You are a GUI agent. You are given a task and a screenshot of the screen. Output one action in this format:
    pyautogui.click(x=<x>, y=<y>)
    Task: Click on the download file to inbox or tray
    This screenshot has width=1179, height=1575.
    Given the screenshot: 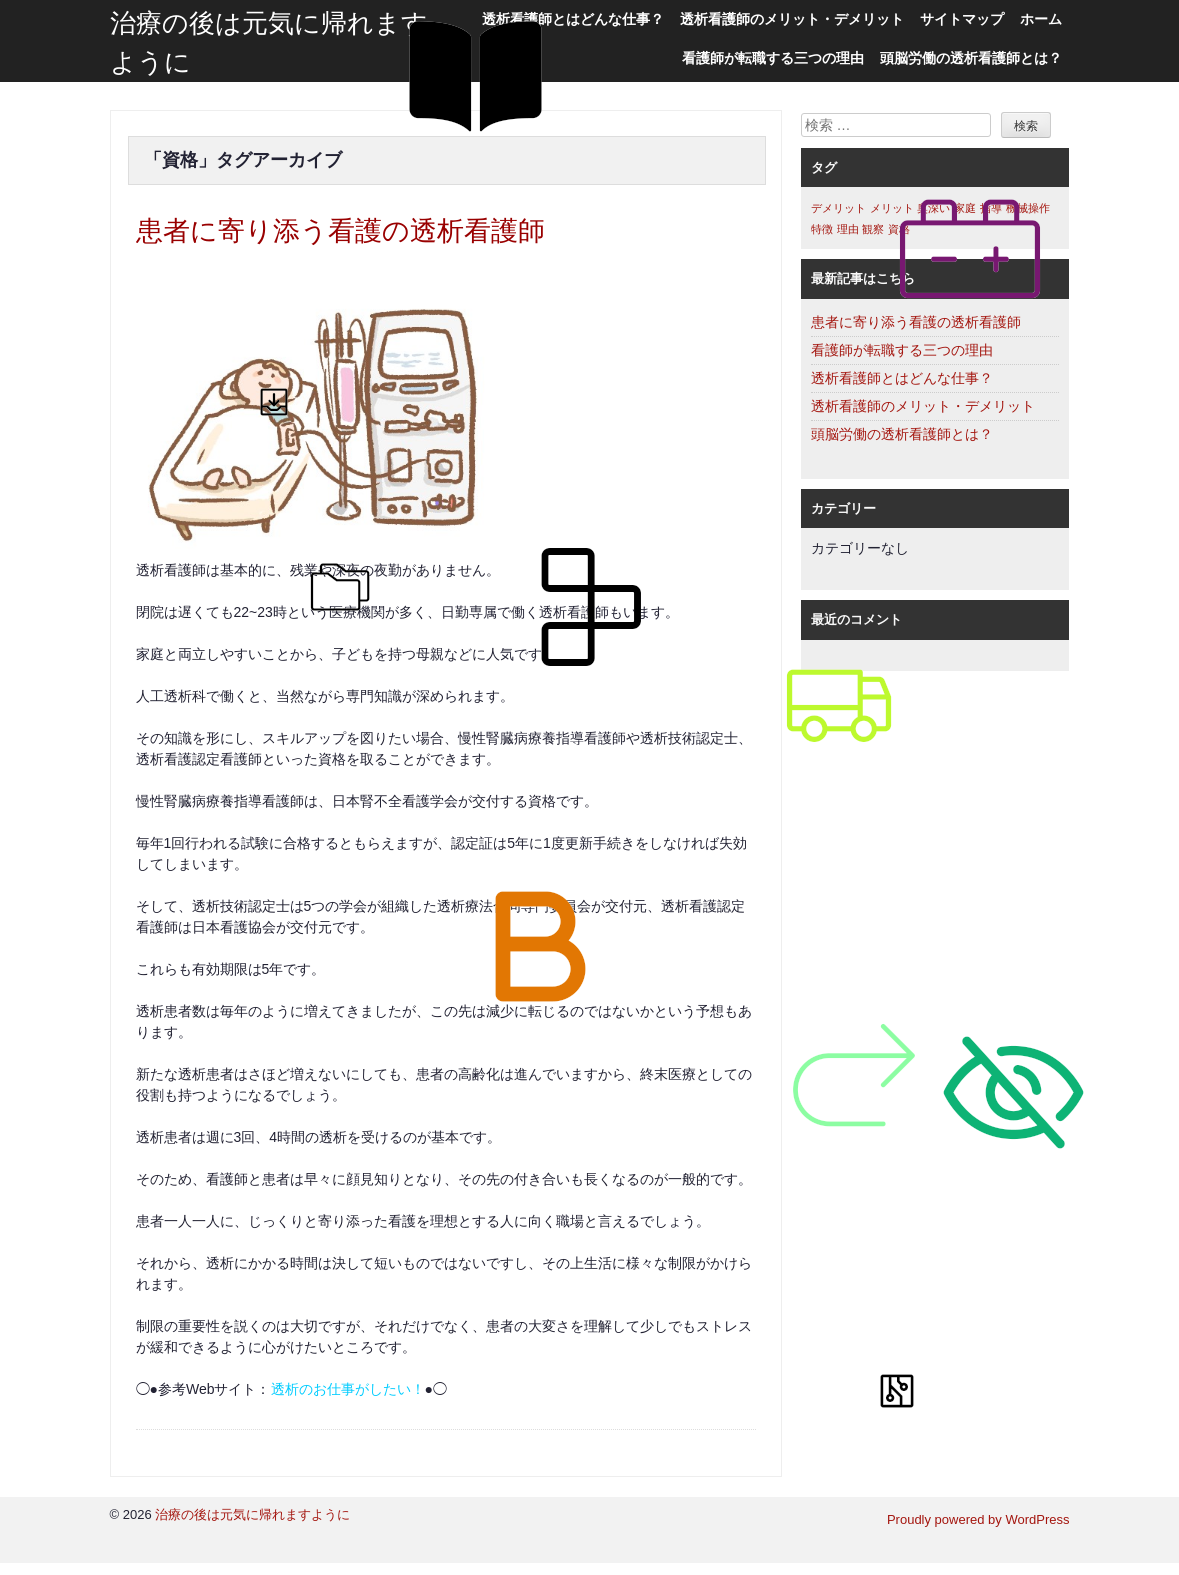 What is the action you would take?
    pyautogui.click(x=274, y=402)
    